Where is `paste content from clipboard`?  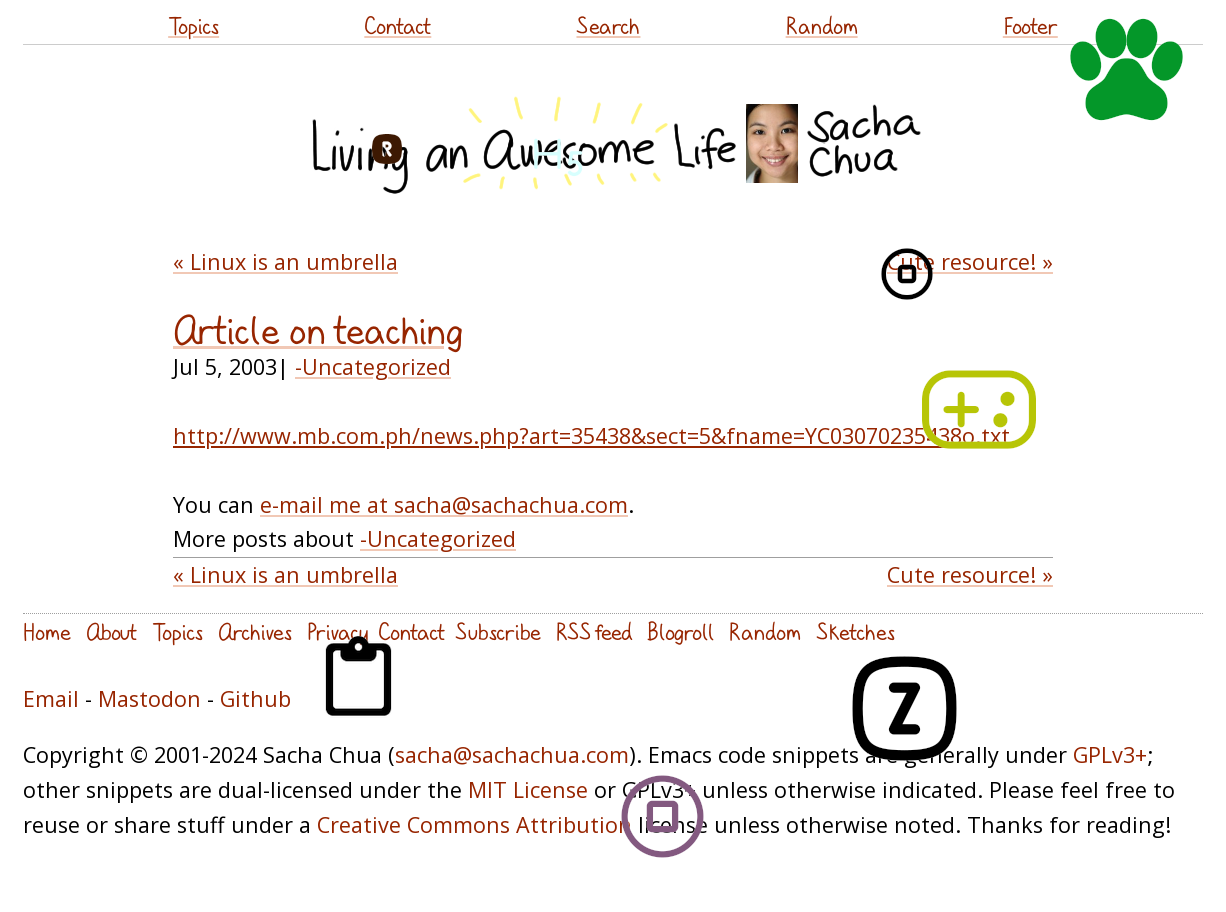
paste content from clipboard is located at coordinates (358, 679).